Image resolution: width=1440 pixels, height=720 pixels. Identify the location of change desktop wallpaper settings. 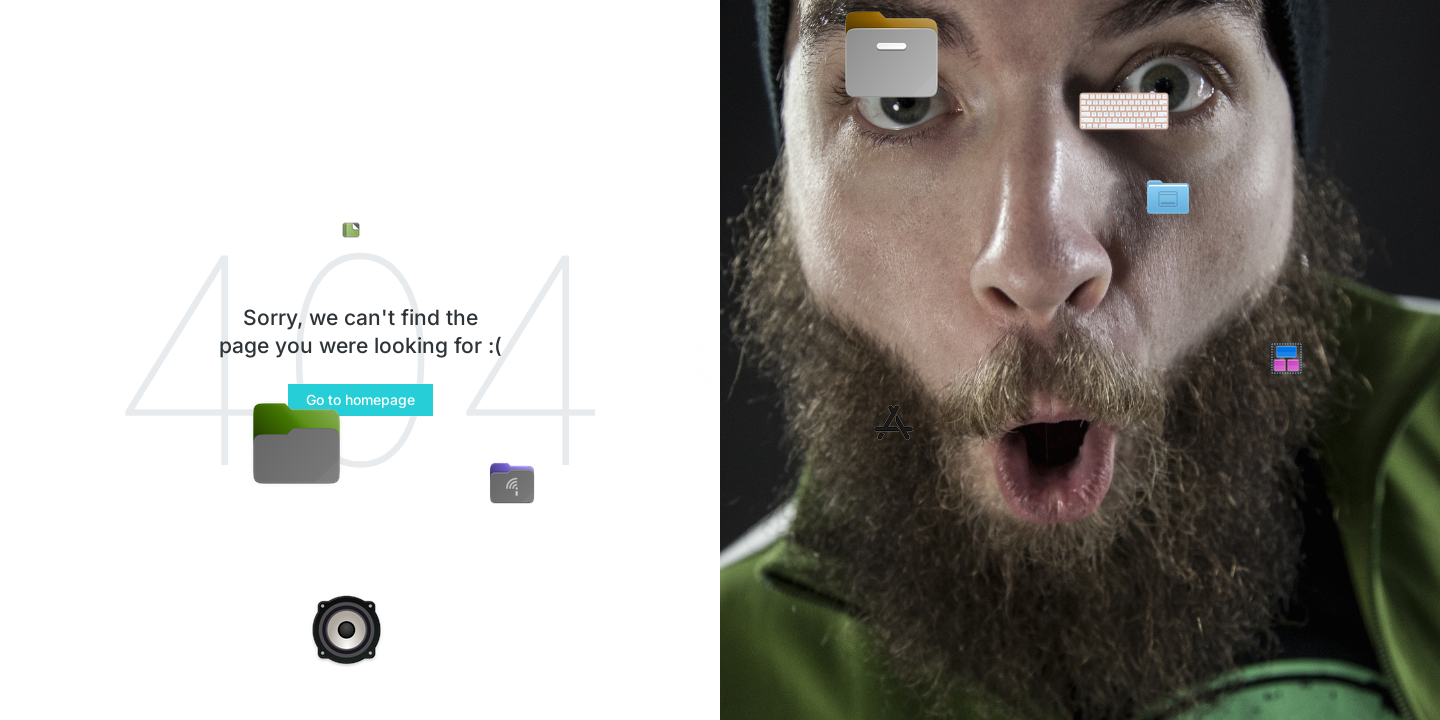
(351, 230).